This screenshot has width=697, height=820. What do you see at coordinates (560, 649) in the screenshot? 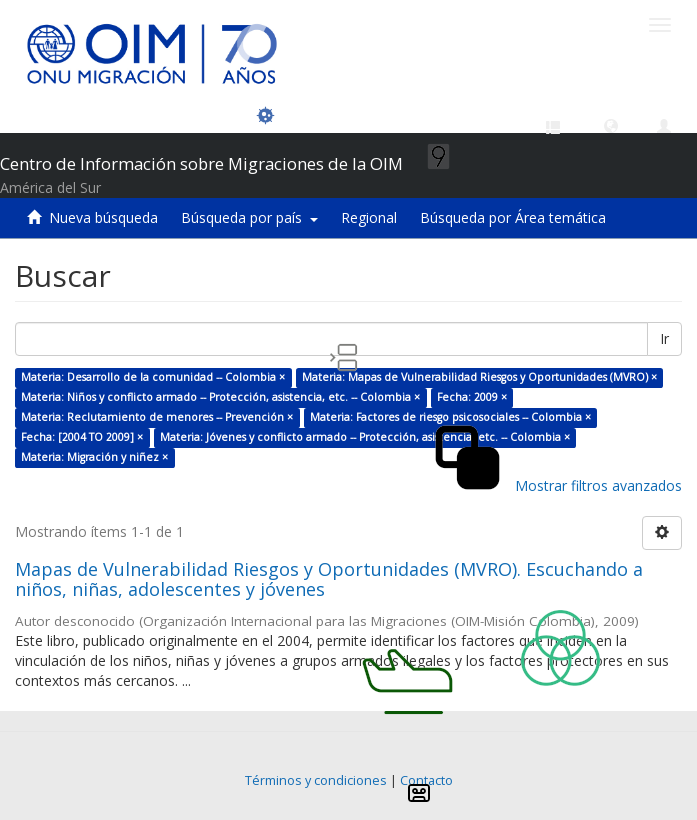
I see `view overlapping categories or sets` at bounding box center [560, 649].